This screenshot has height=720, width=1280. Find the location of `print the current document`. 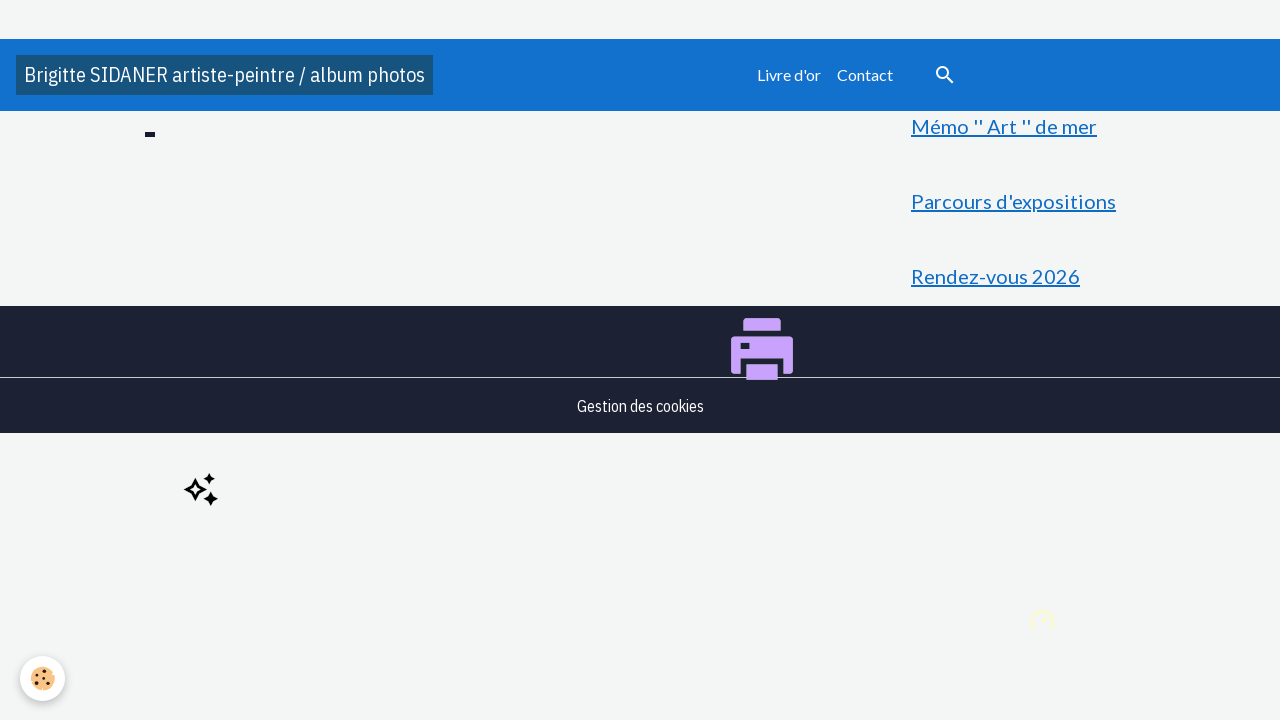

print the current document is located at coordinates (762, 349).